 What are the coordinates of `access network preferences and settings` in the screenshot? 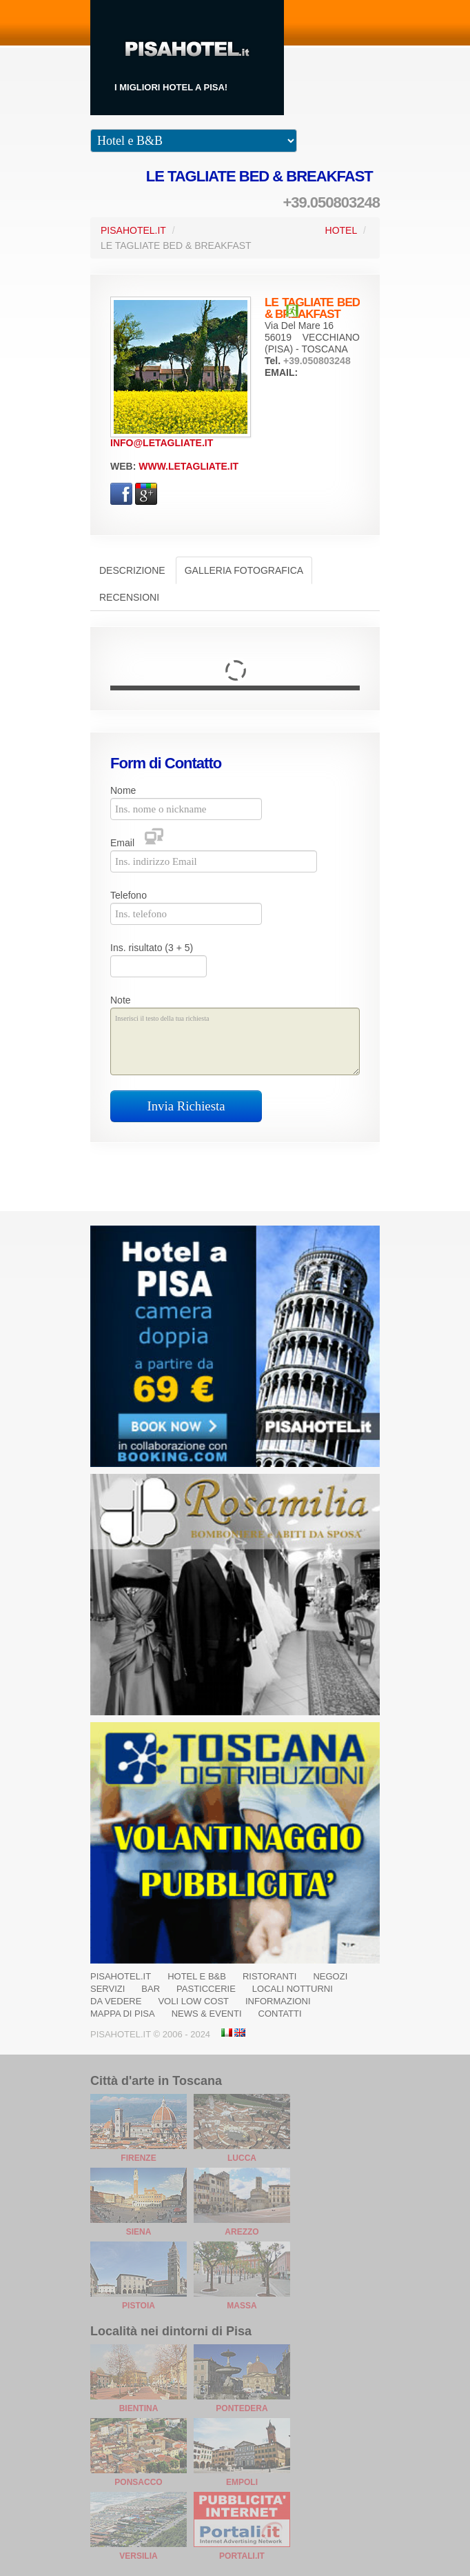 It's located at (154, 836).